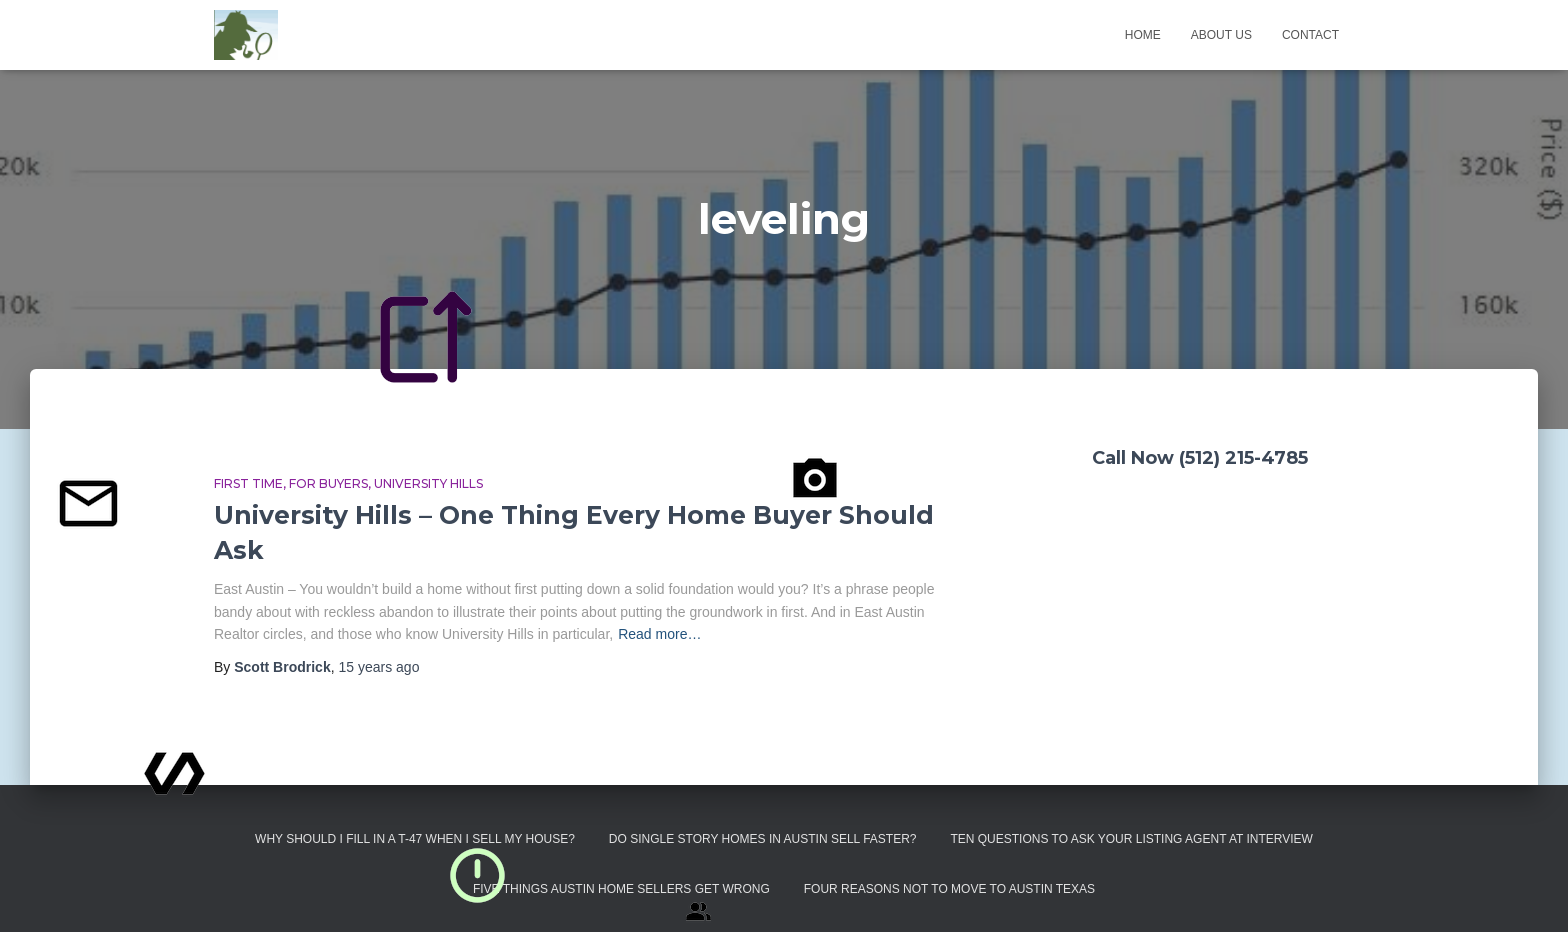 This screenshot has width=1568, height=932. I want to click on view contacts or people list, so click(698, 911).